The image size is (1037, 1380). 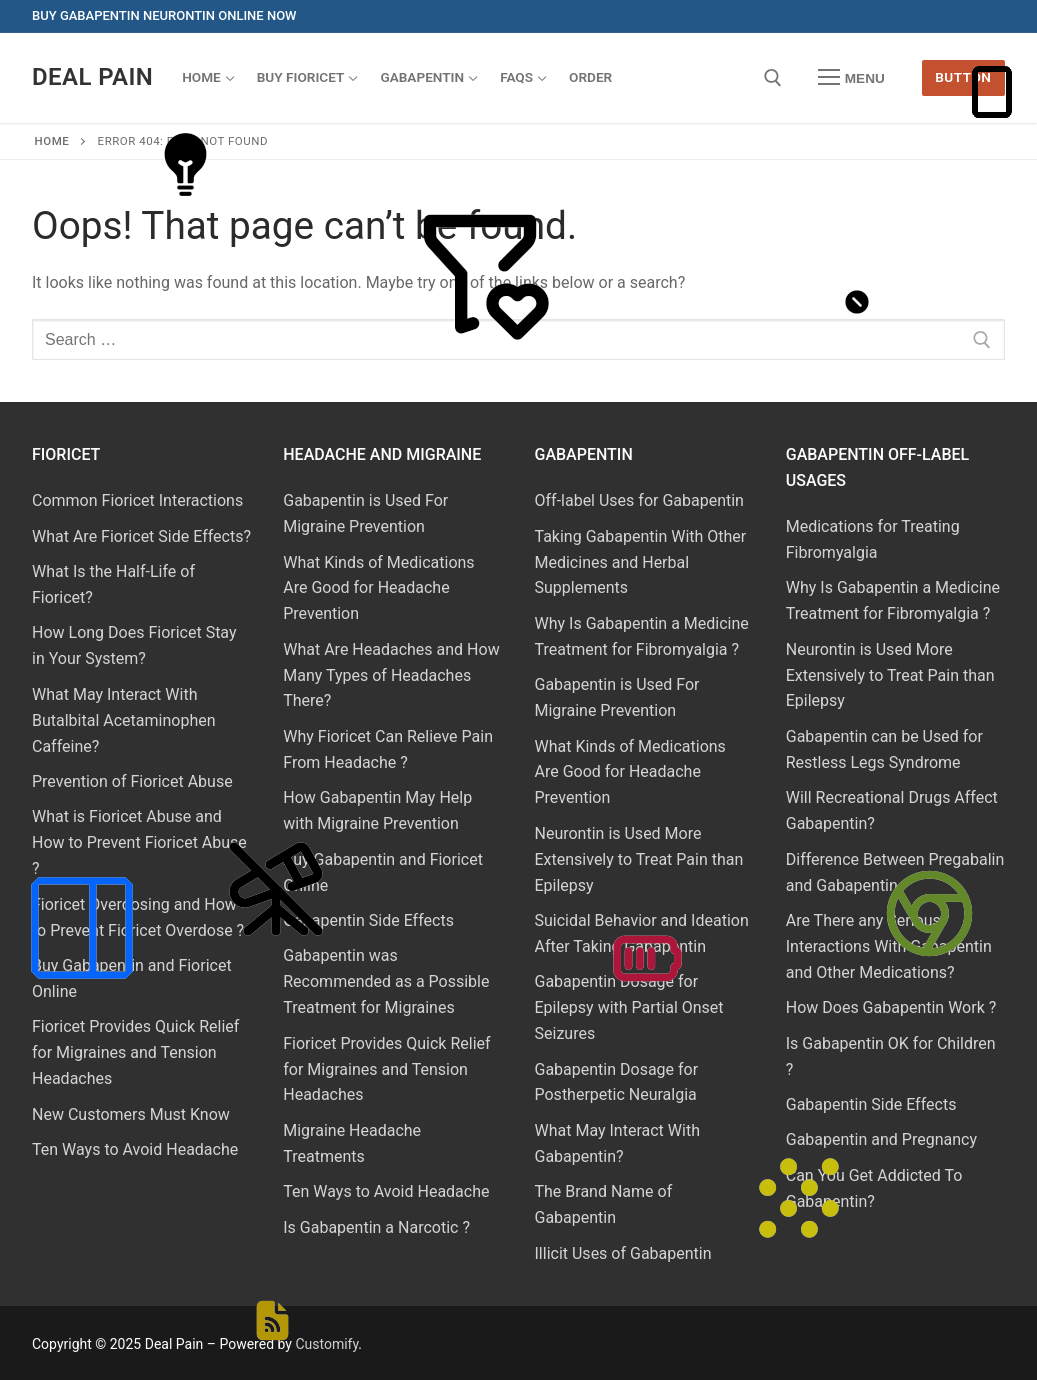 What do you see at coordinates (272, 1320) in the screenshot?
I see `access RSS feed file` at bounding box center [272, 1320].